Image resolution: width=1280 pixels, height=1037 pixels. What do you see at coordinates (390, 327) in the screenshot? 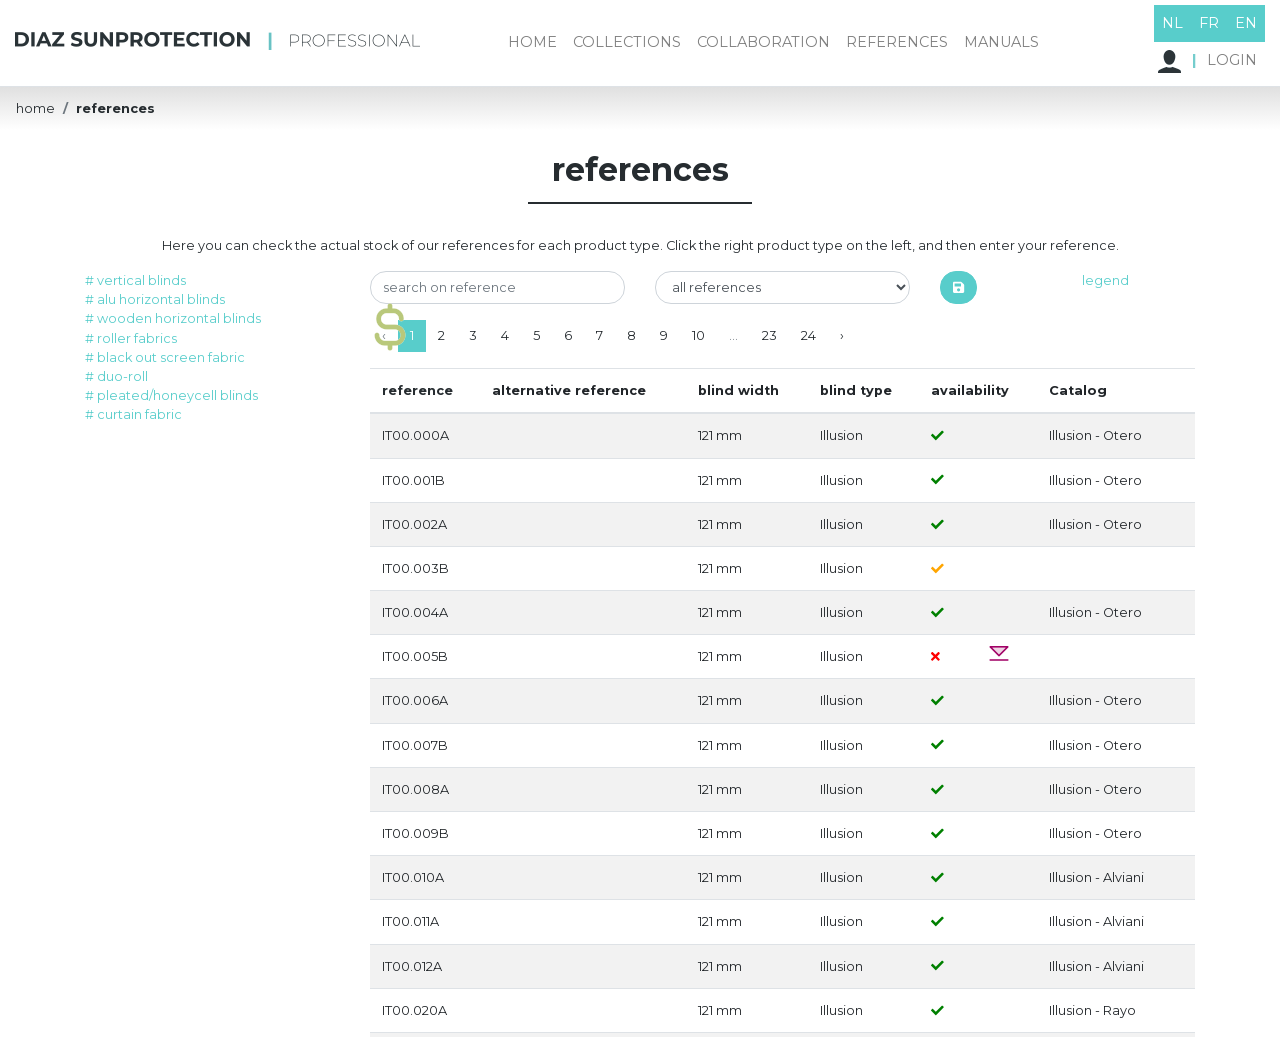
I see `view account balance or financial information` at bounding box center [390, 327].